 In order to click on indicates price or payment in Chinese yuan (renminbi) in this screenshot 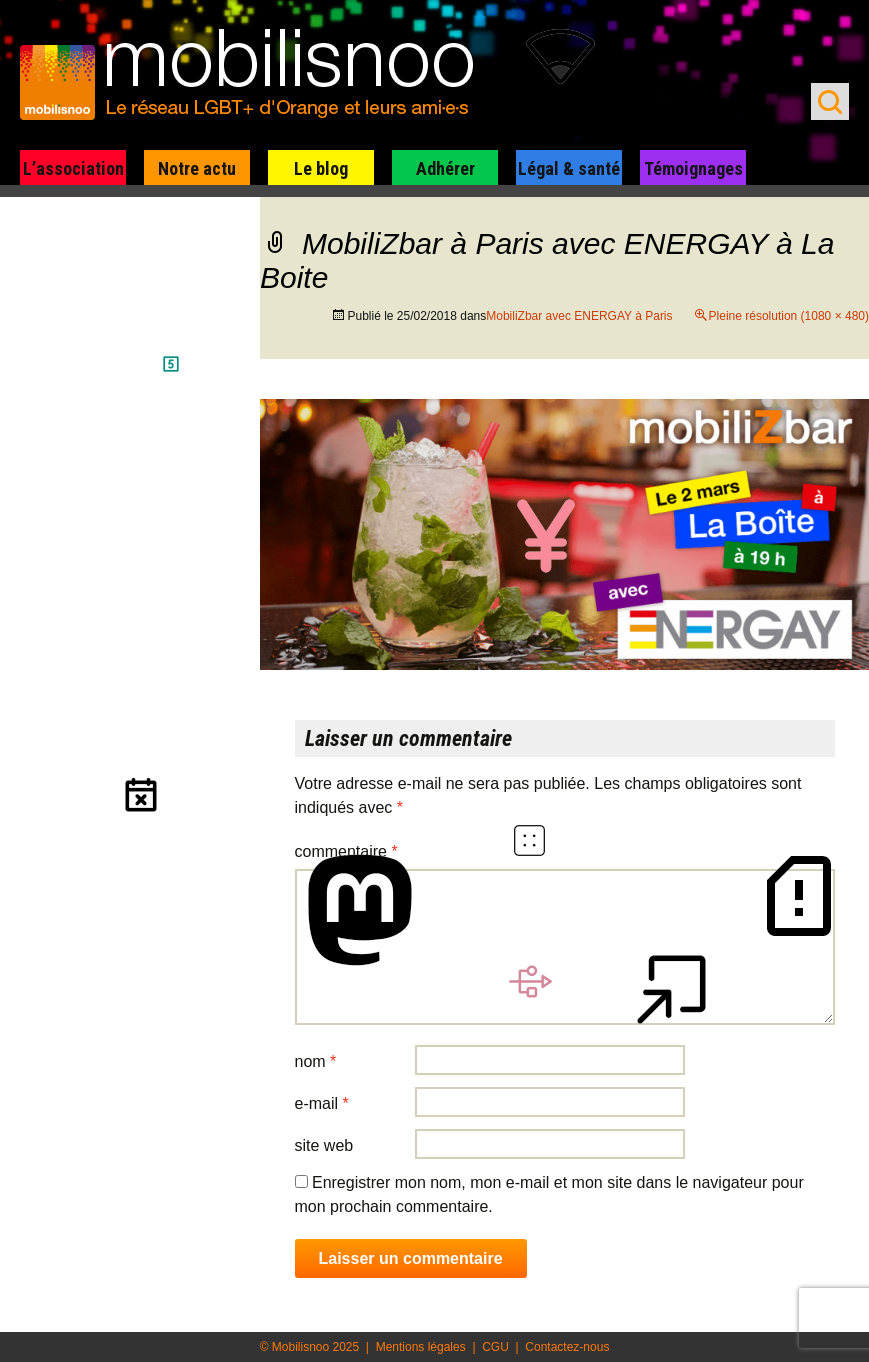, I will do `click(546, 536)`.